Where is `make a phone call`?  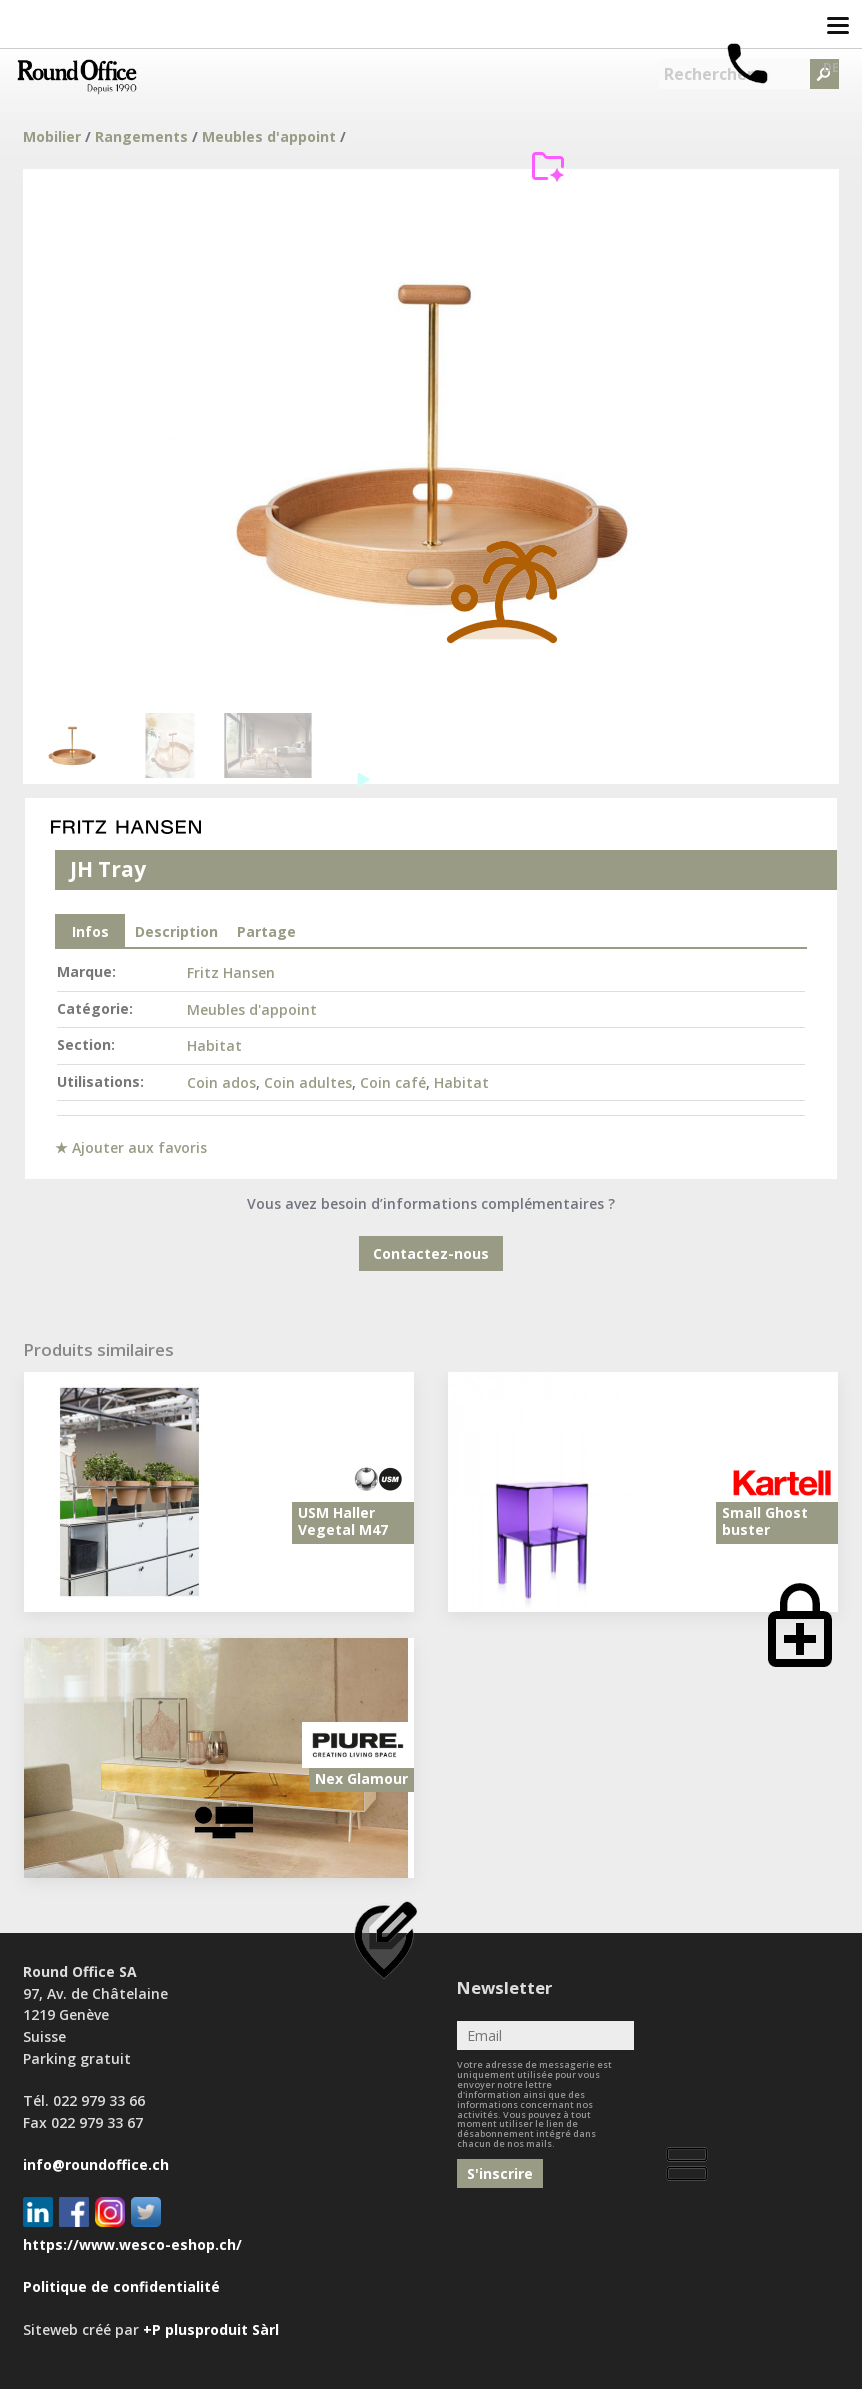
make a phone call is located at coordinates (747, 63).